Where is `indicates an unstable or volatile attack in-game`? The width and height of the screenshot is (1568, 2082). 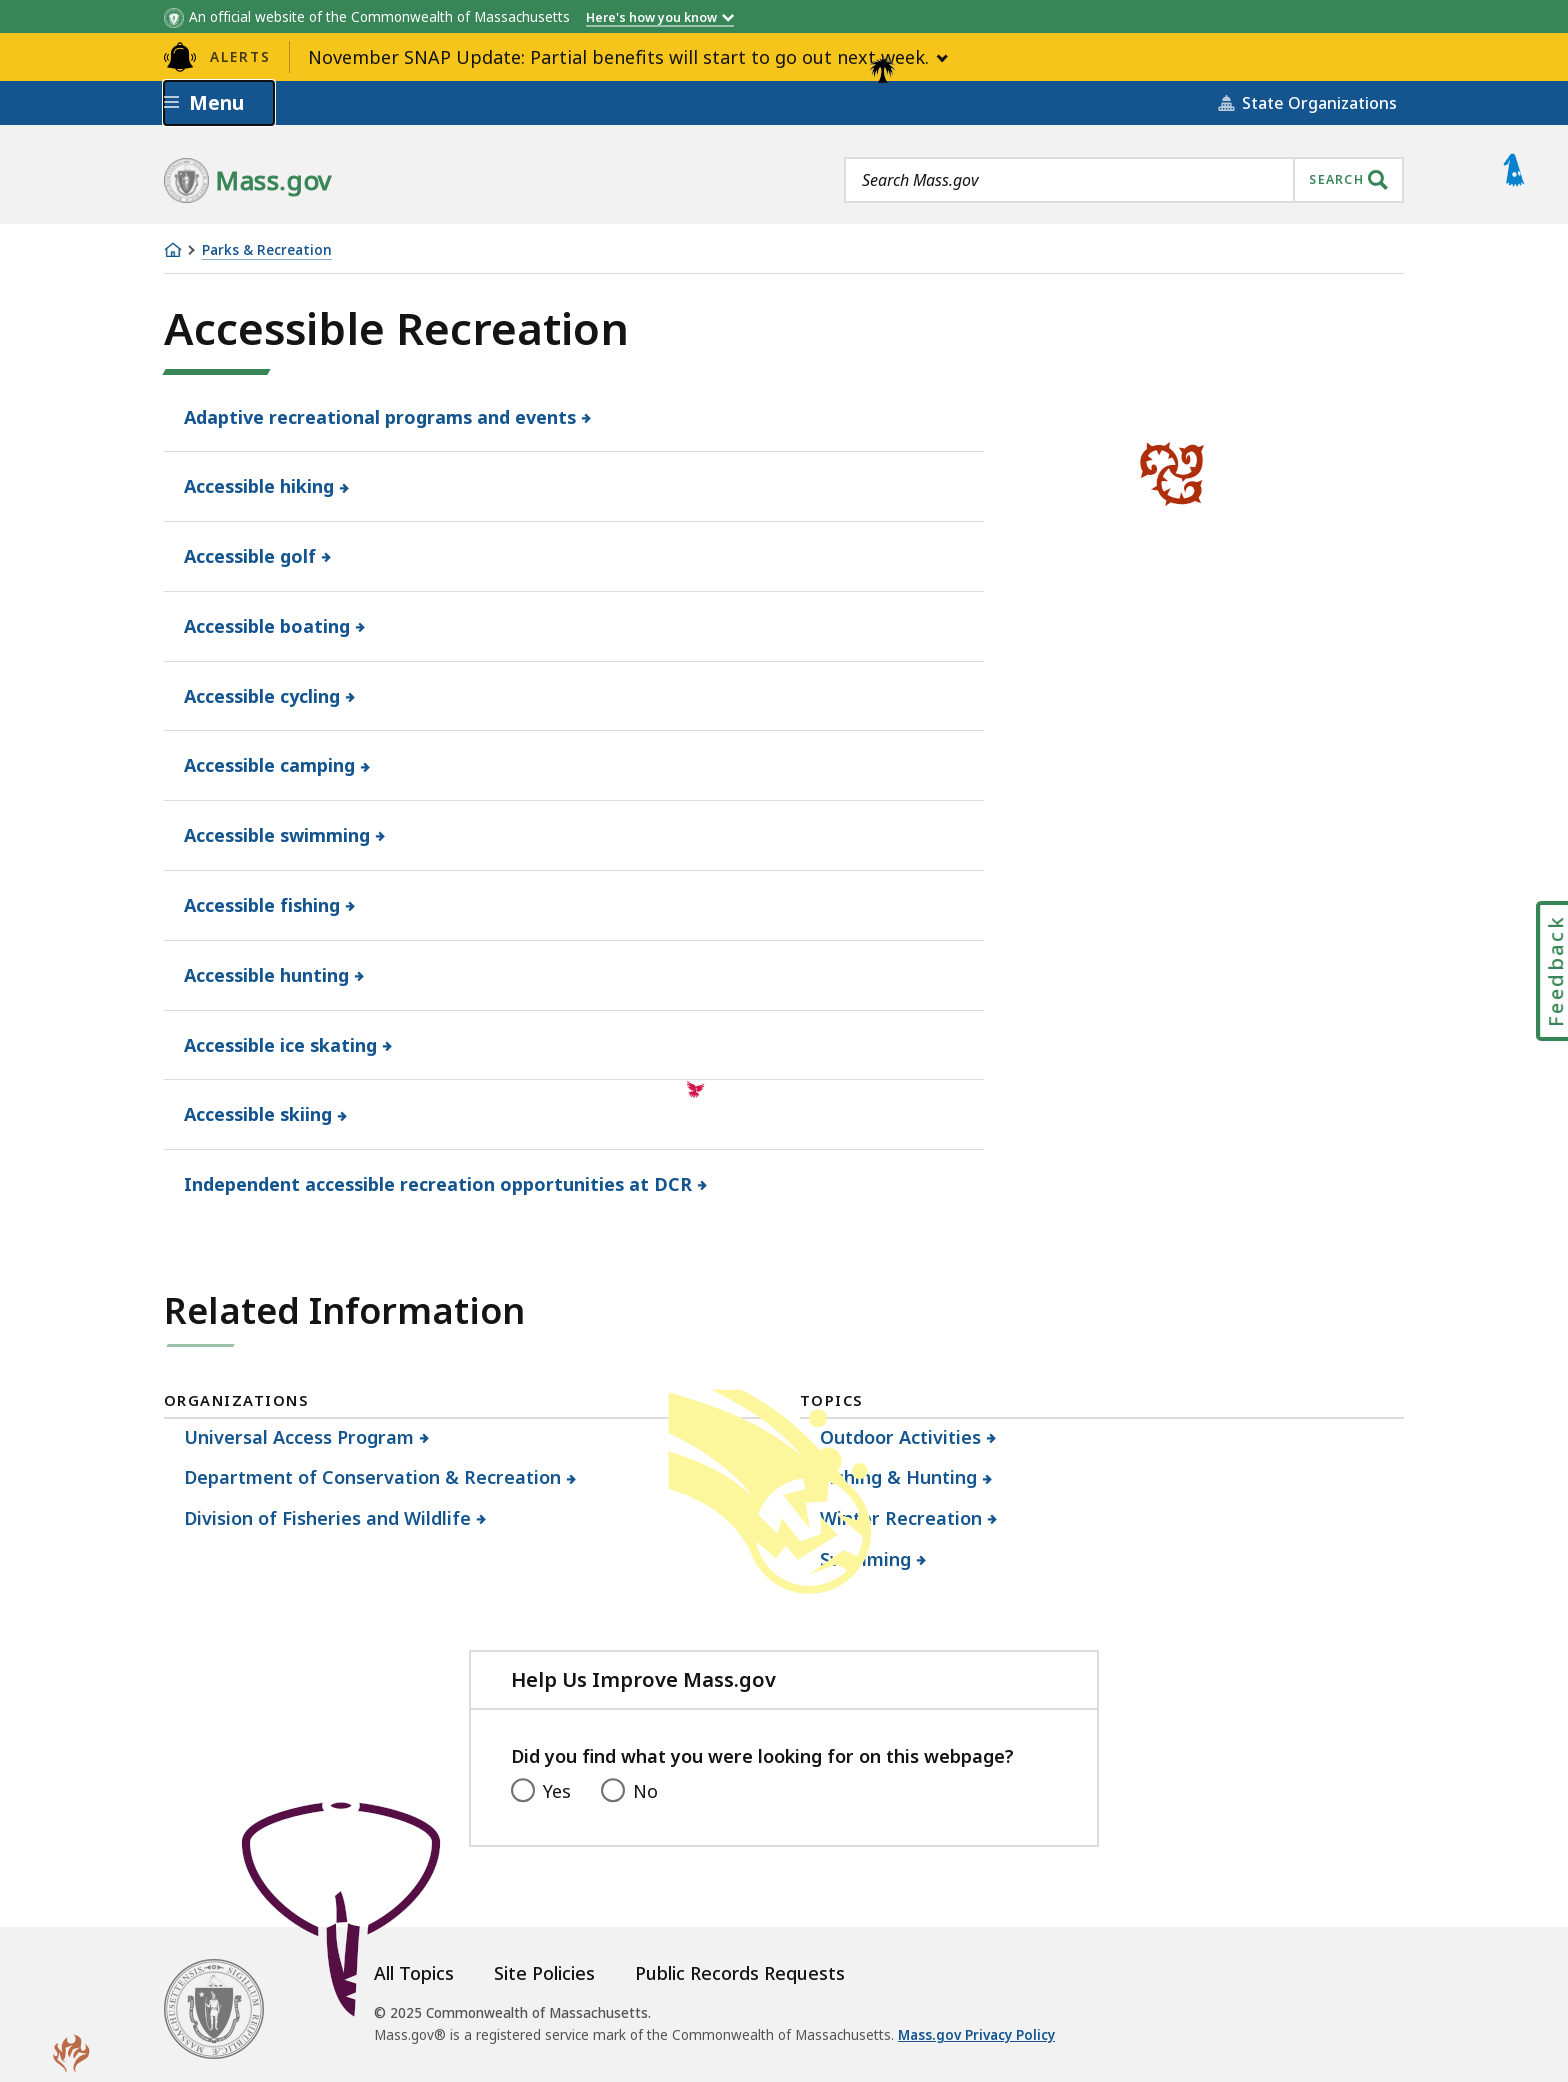 indicates an unstable or volatile attack in-game is located at coordinates (769, 1490).